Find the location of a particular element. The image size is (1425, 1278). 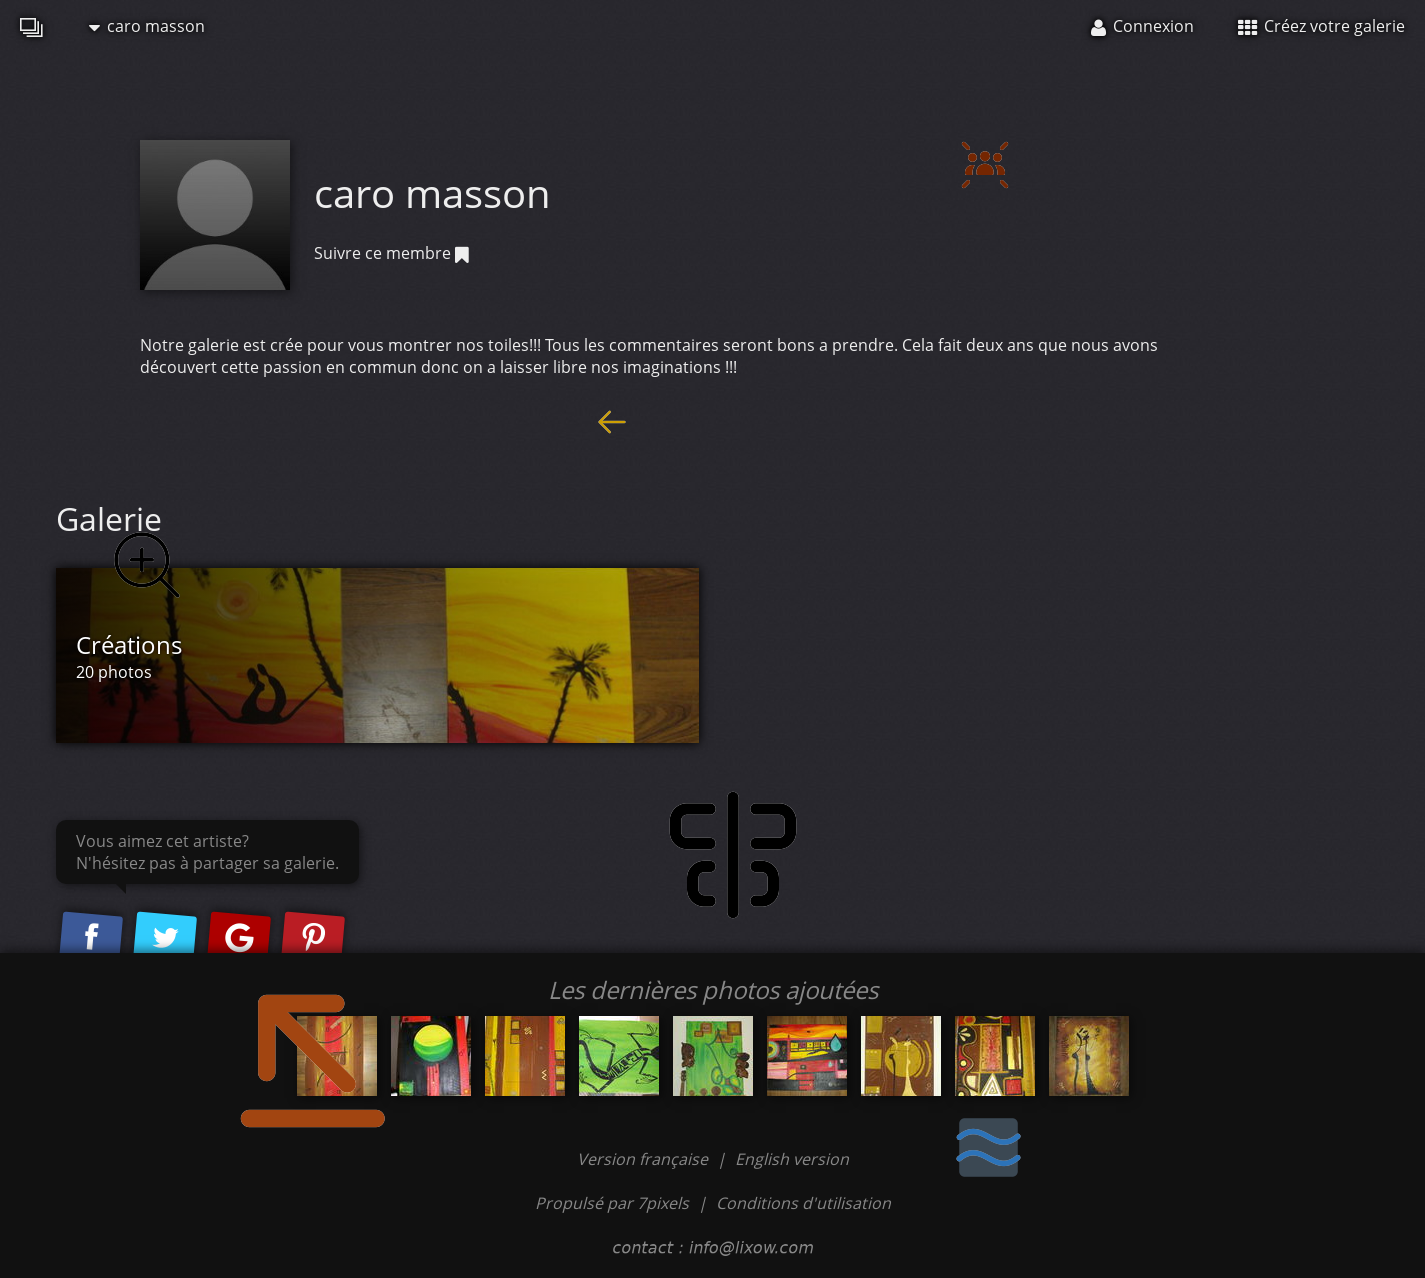

view active or highlighted team members is located at coordinates (985, 165).